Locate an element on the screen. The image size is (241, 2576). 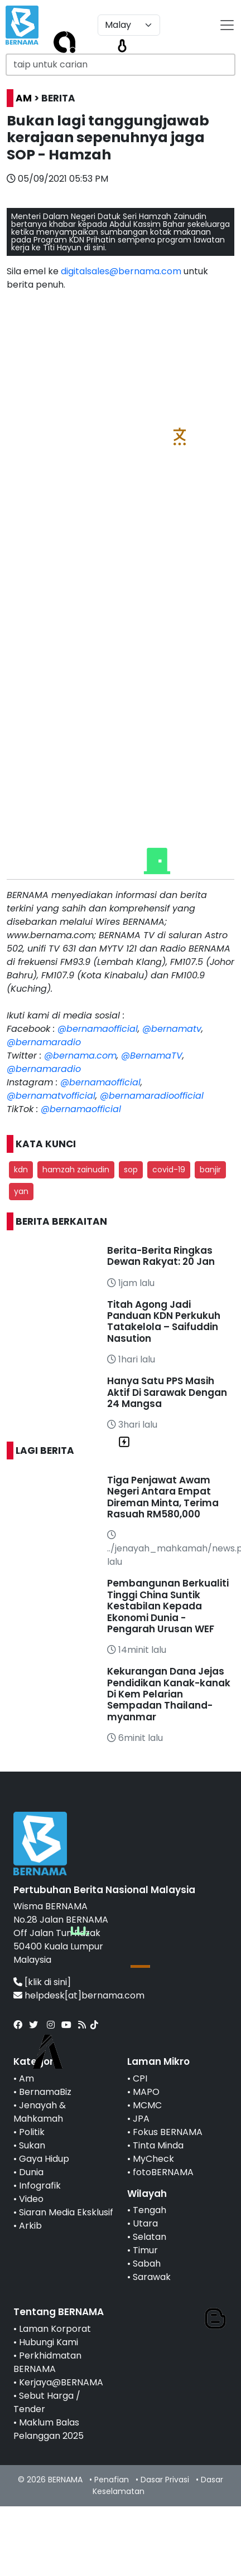
wagmi cryptocurrency/web3 library logo is located at coordinates (80, 1930).